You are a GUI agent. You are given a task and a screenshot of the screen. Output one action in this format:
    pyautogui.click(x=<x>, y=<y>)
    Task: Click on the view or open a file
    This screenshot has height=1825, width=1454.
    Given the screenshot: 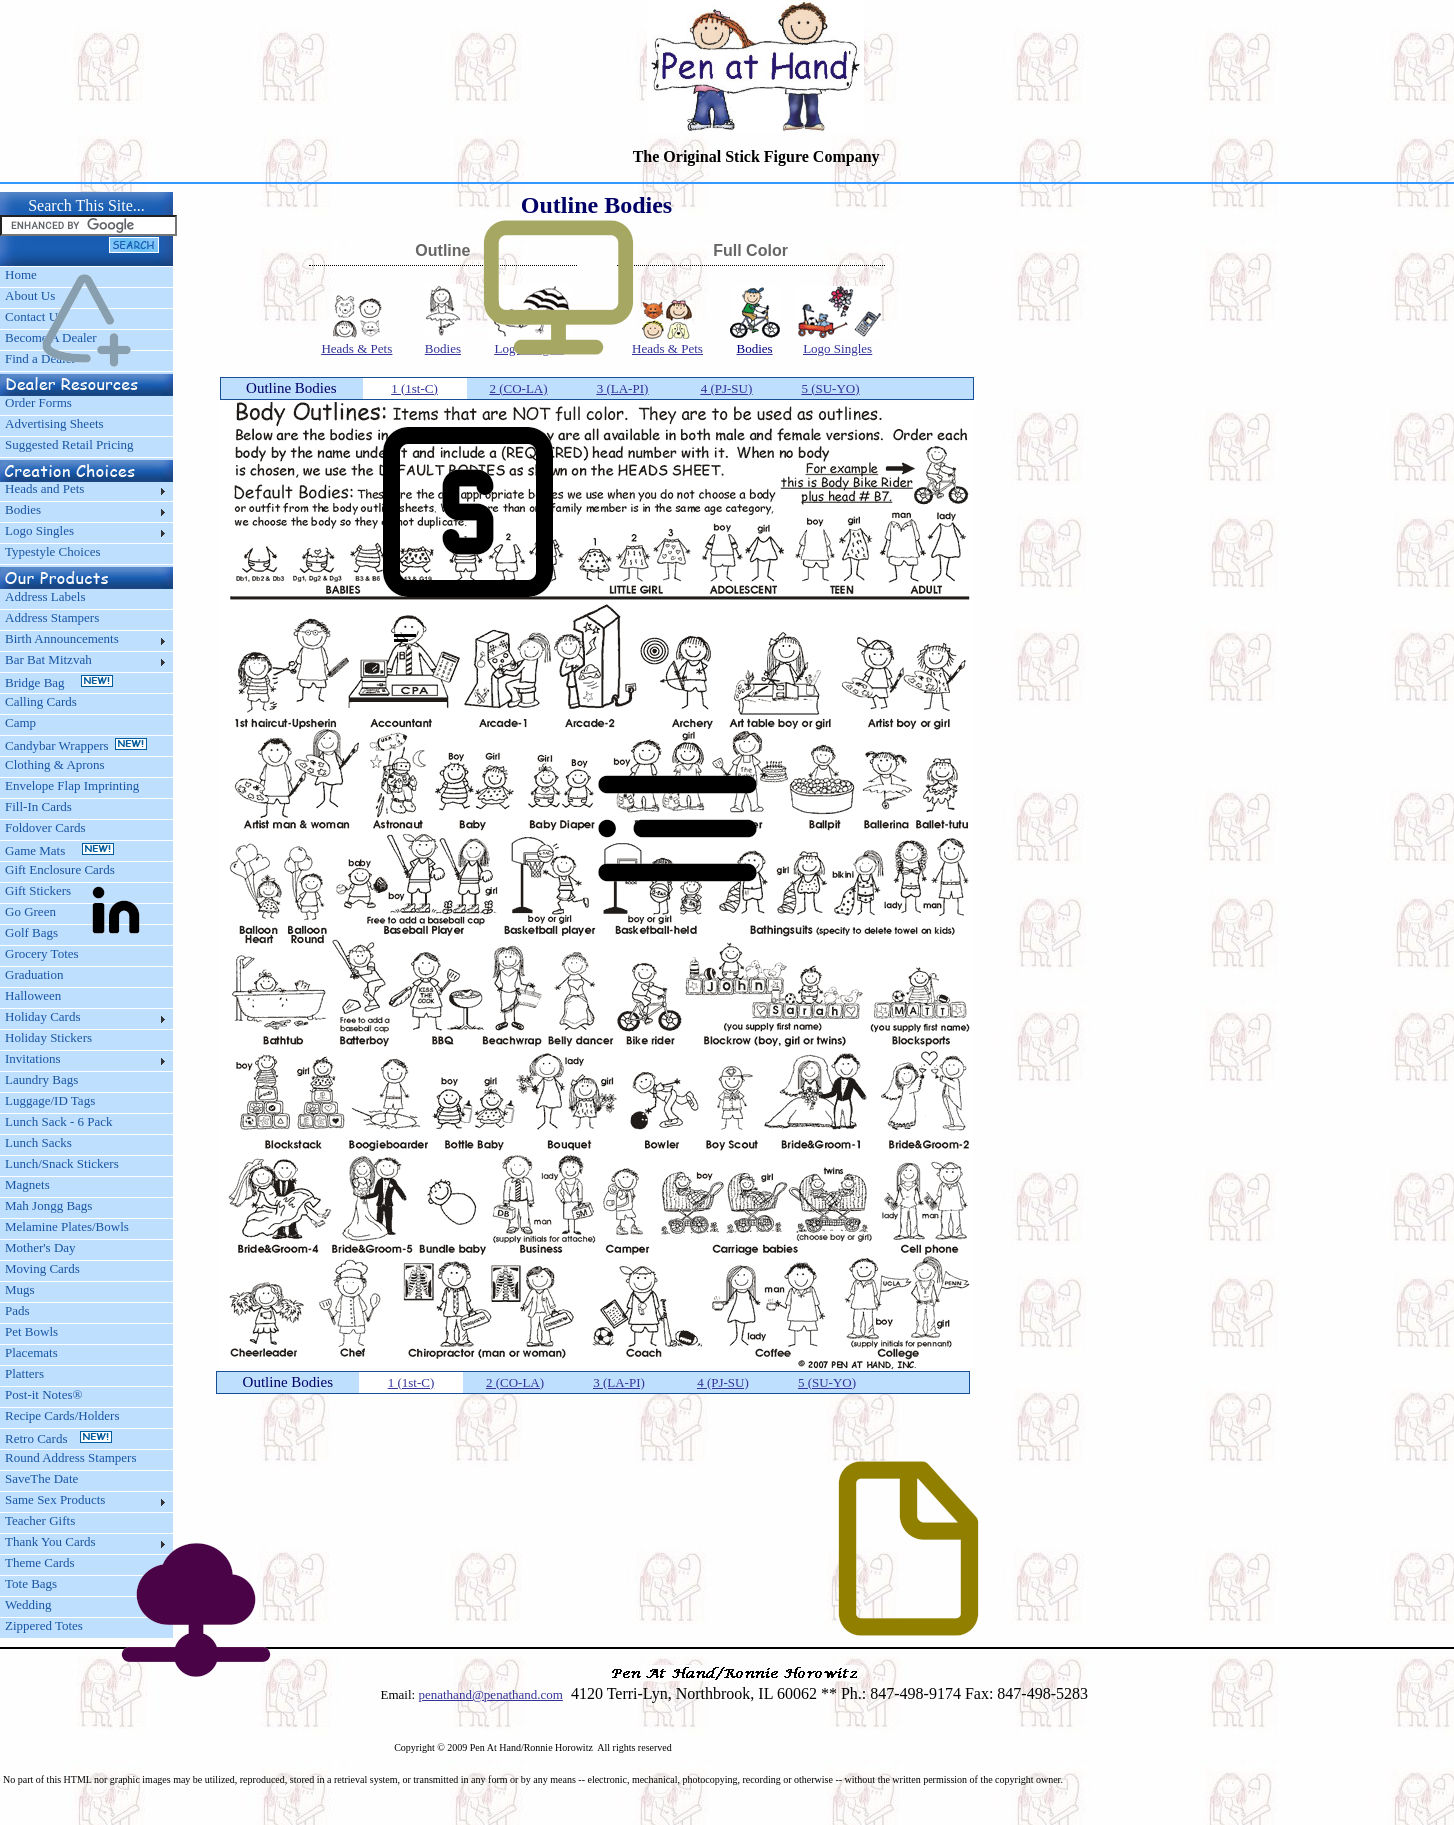 What is the action you would take?
    pyautogui.click(x=908, y=1548)
    